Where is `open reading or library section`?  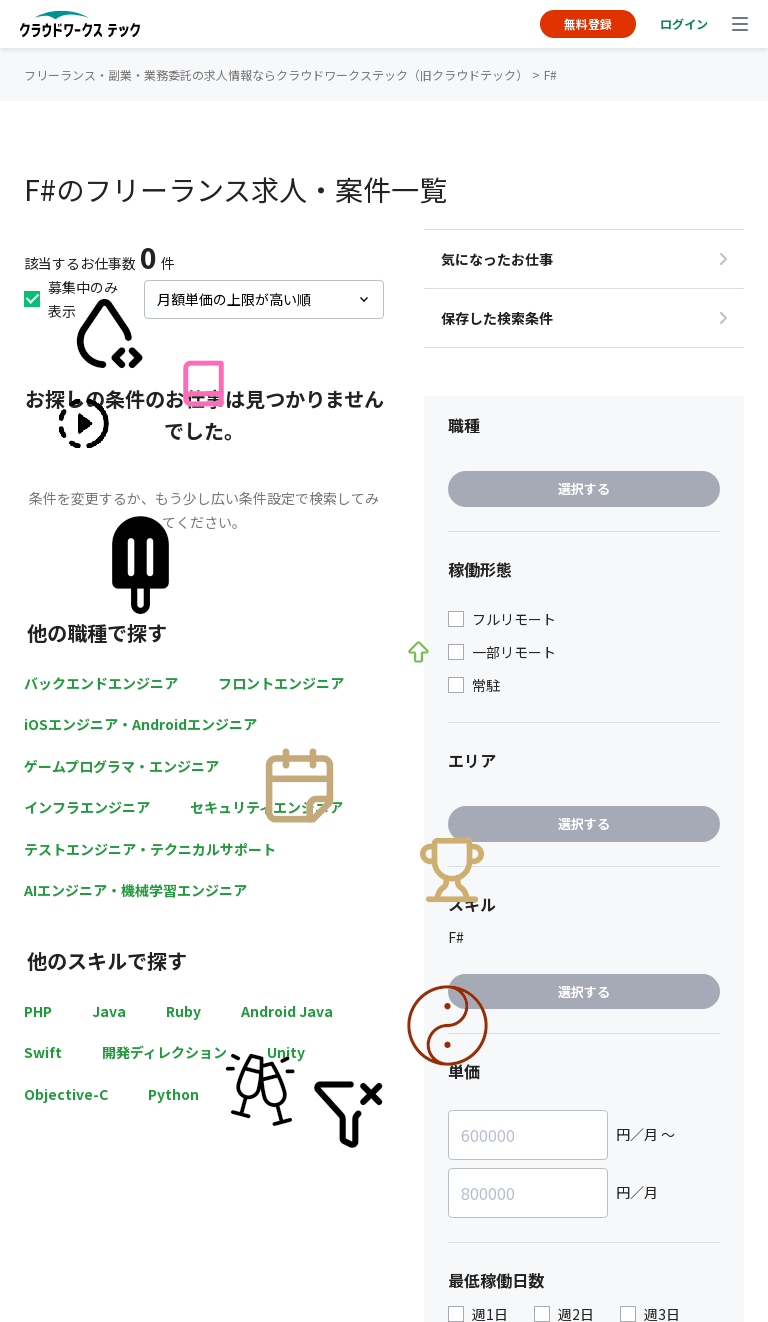
open reading or library section is located at coordinates (203, 383).